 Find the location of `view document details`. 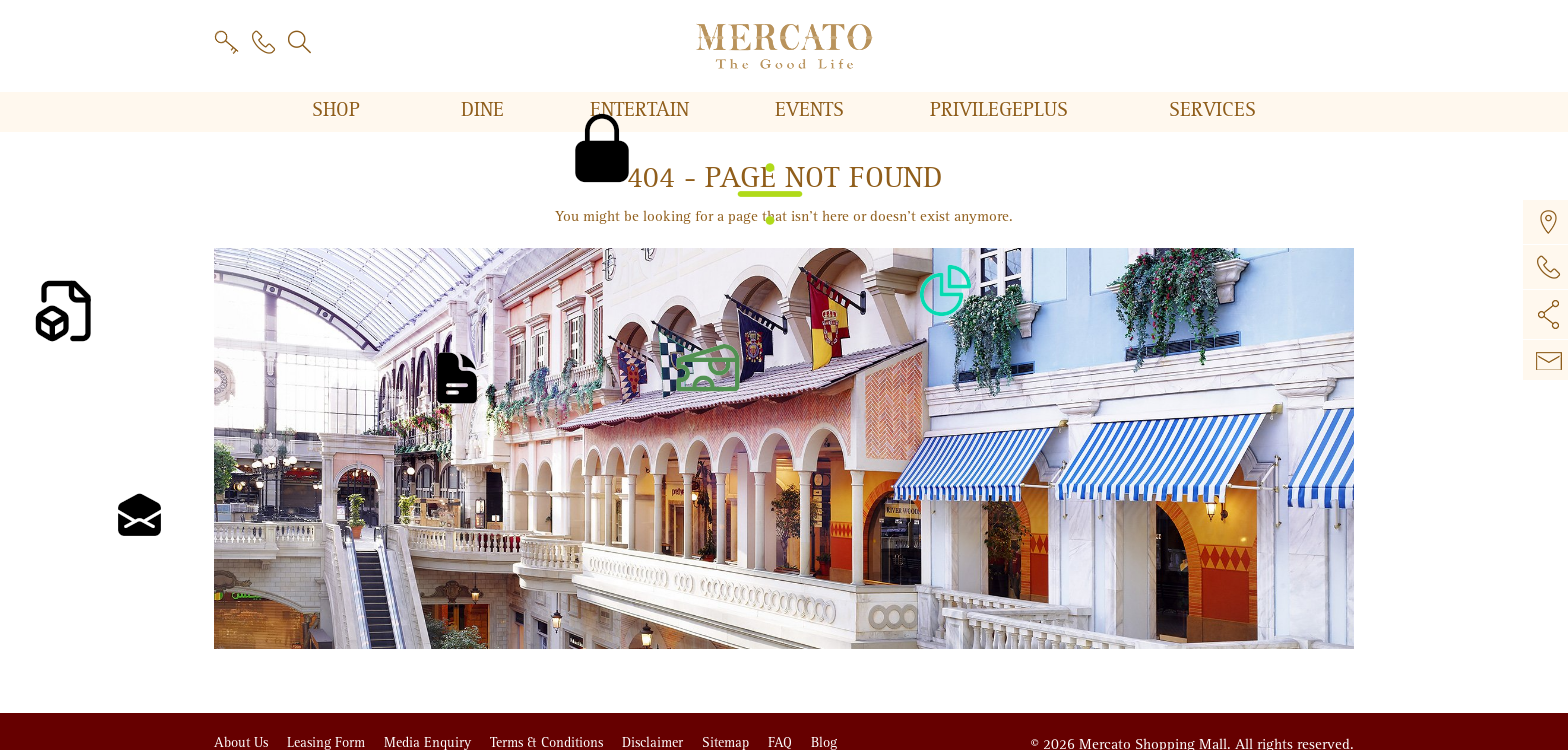

view document details is located at coordinates (457, 378).